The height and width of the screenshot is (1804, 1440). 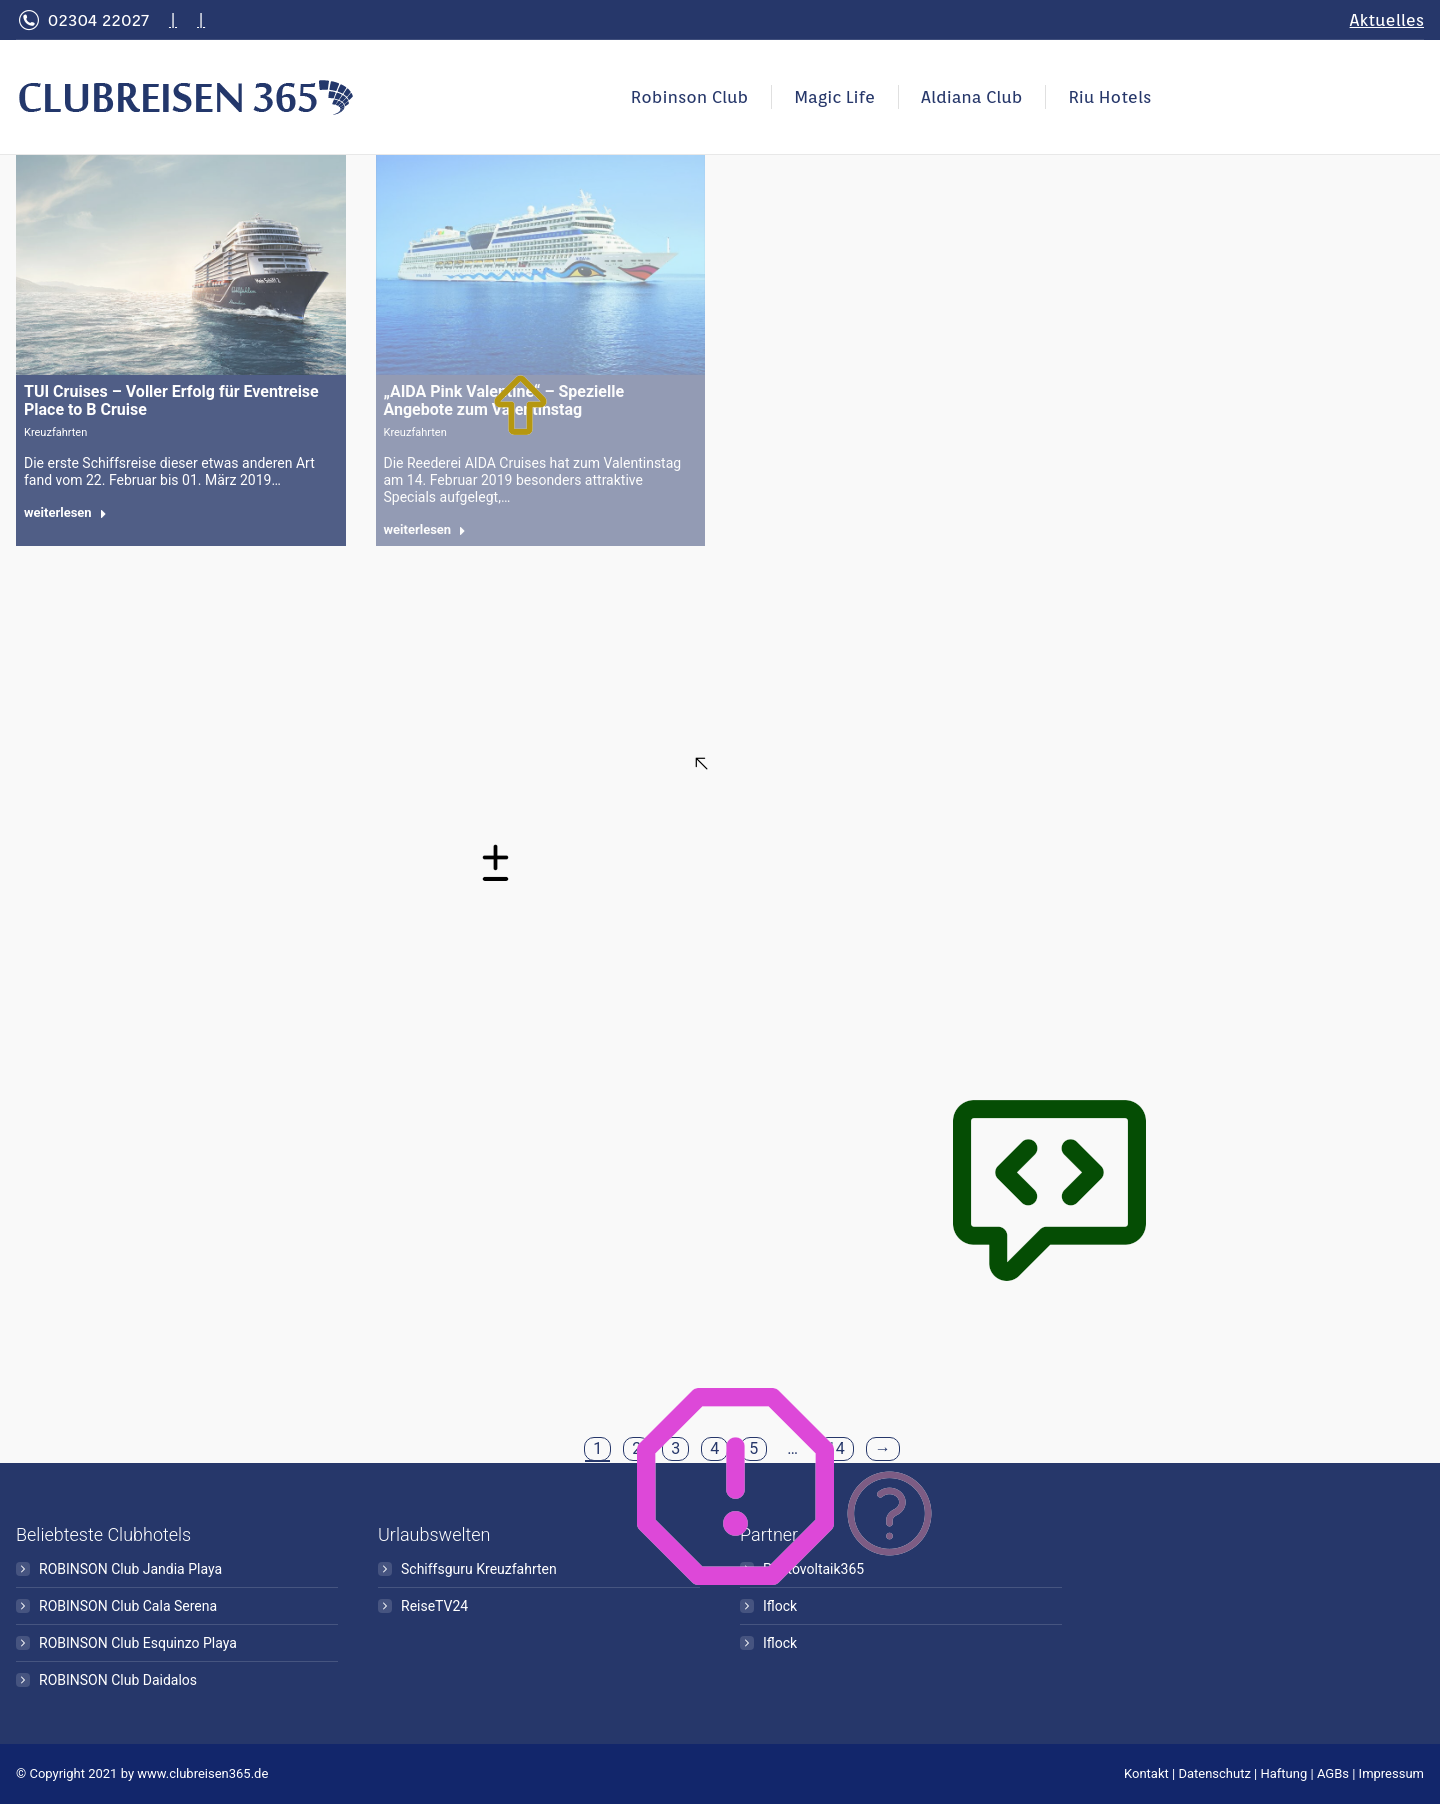 I want to click on view code differences or changes, so click(x=495, y=863).